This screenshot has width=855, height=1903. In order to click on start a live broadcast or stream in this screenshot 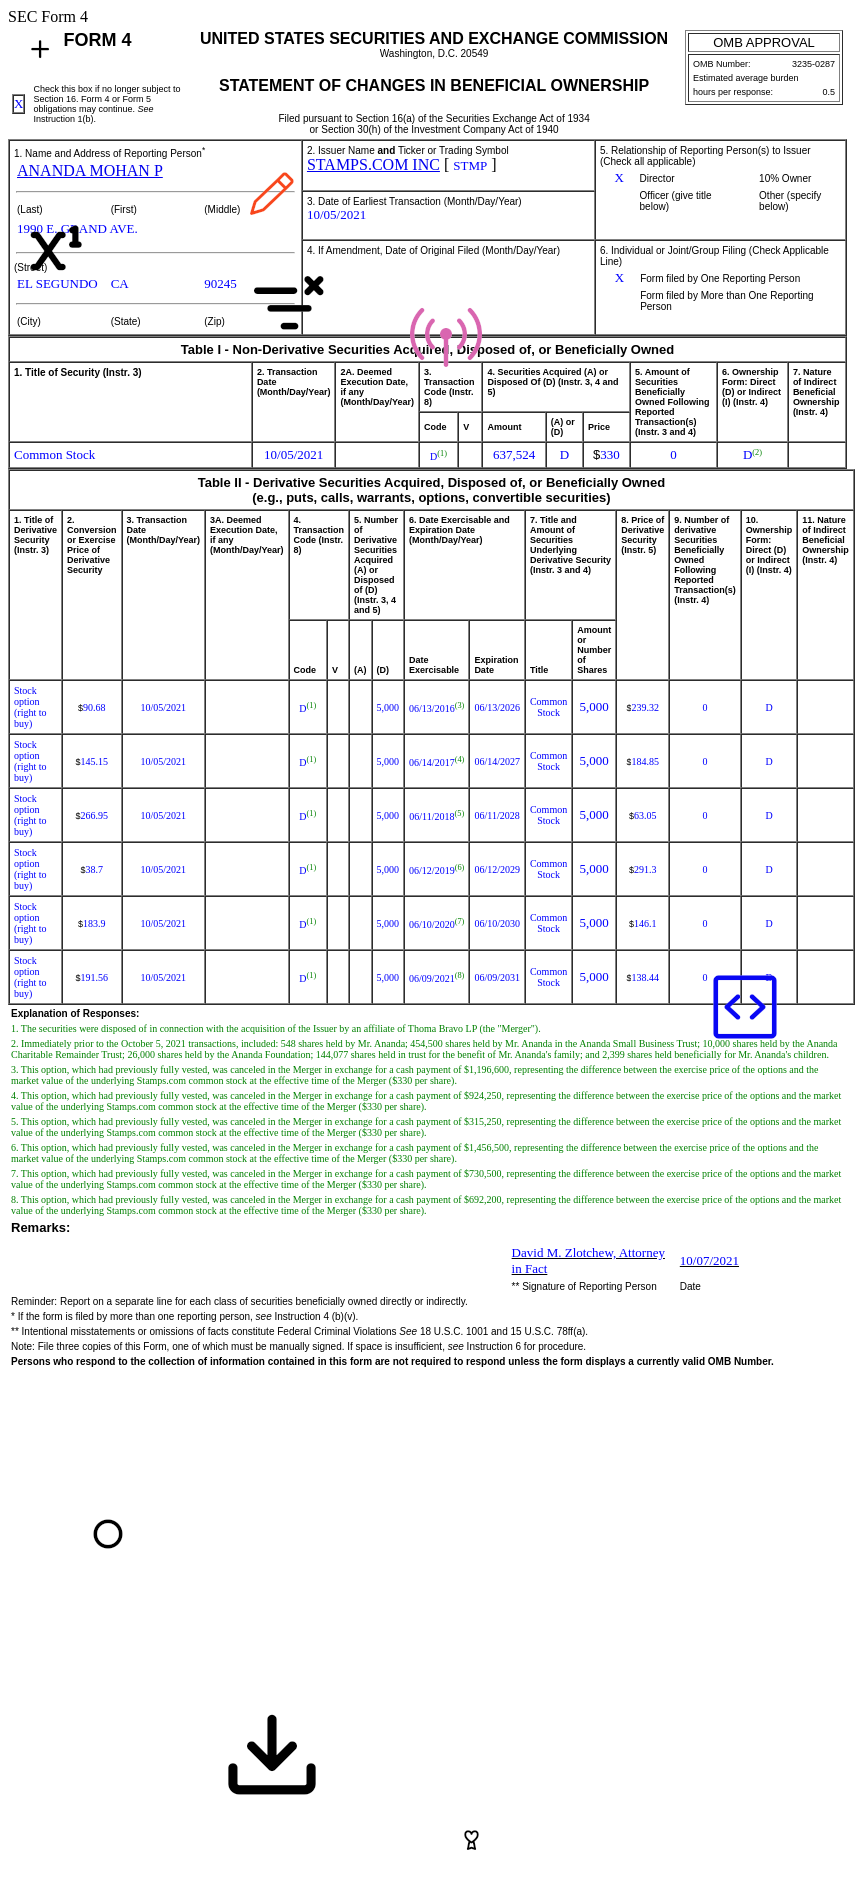, I will do `click(446, 337)`.